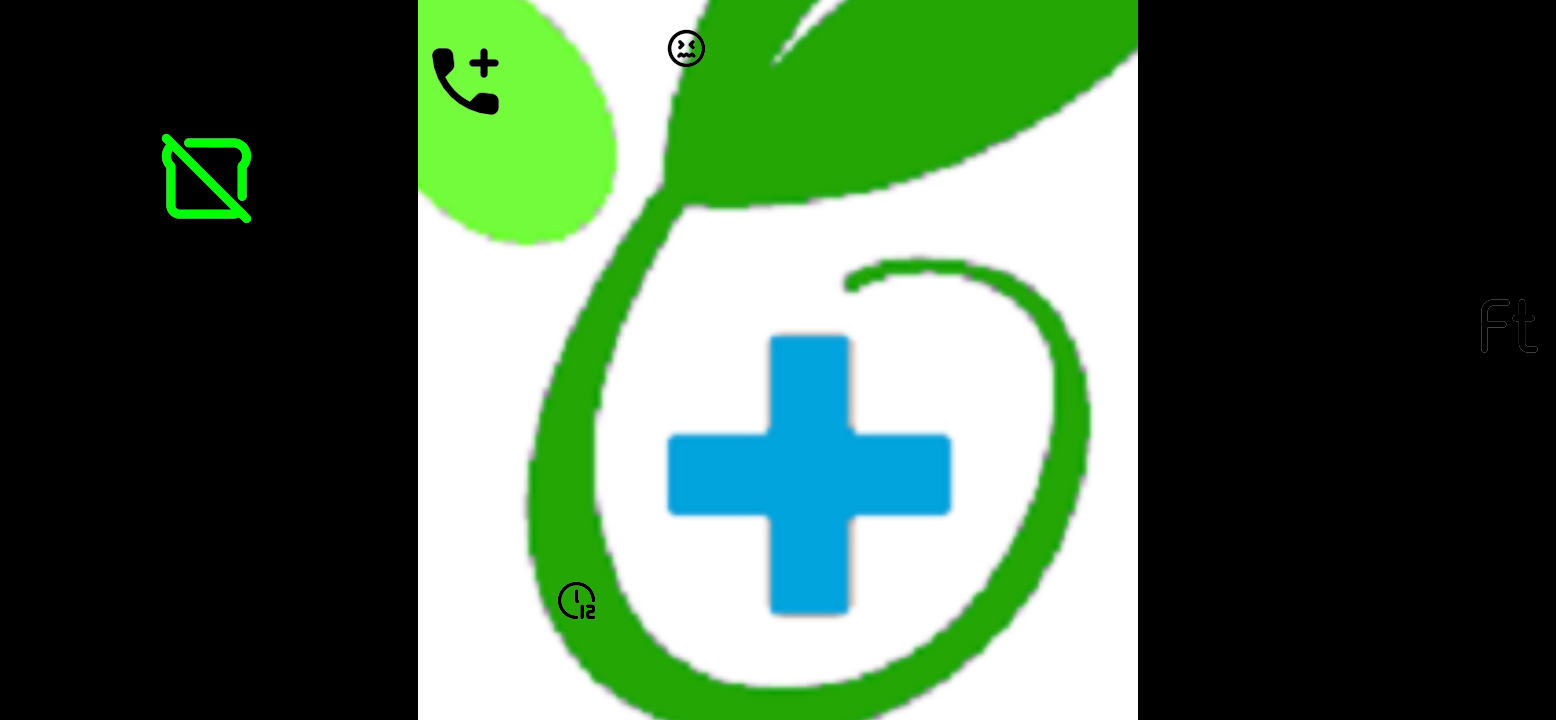  I want to click on add a new contact to your phone, so click(465, 81).